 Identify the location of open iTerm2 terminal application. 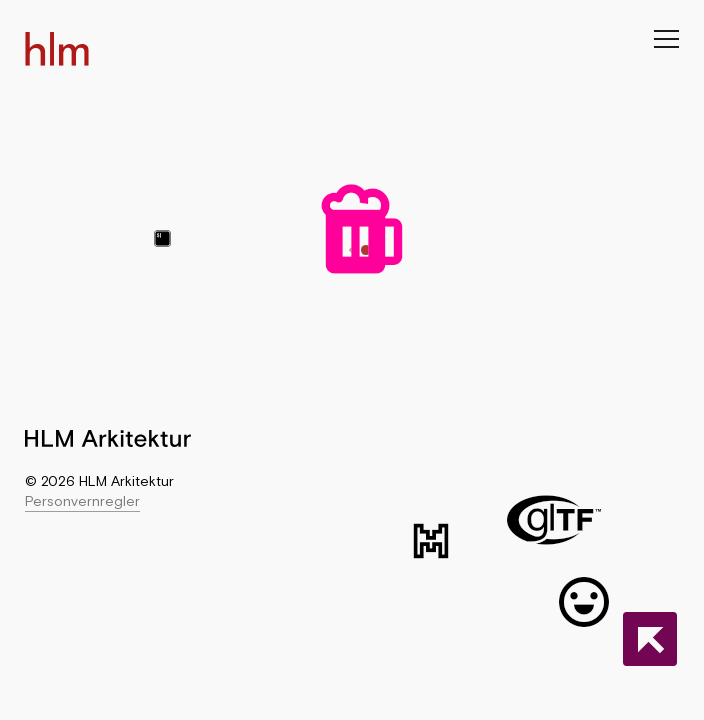
(162, 238).